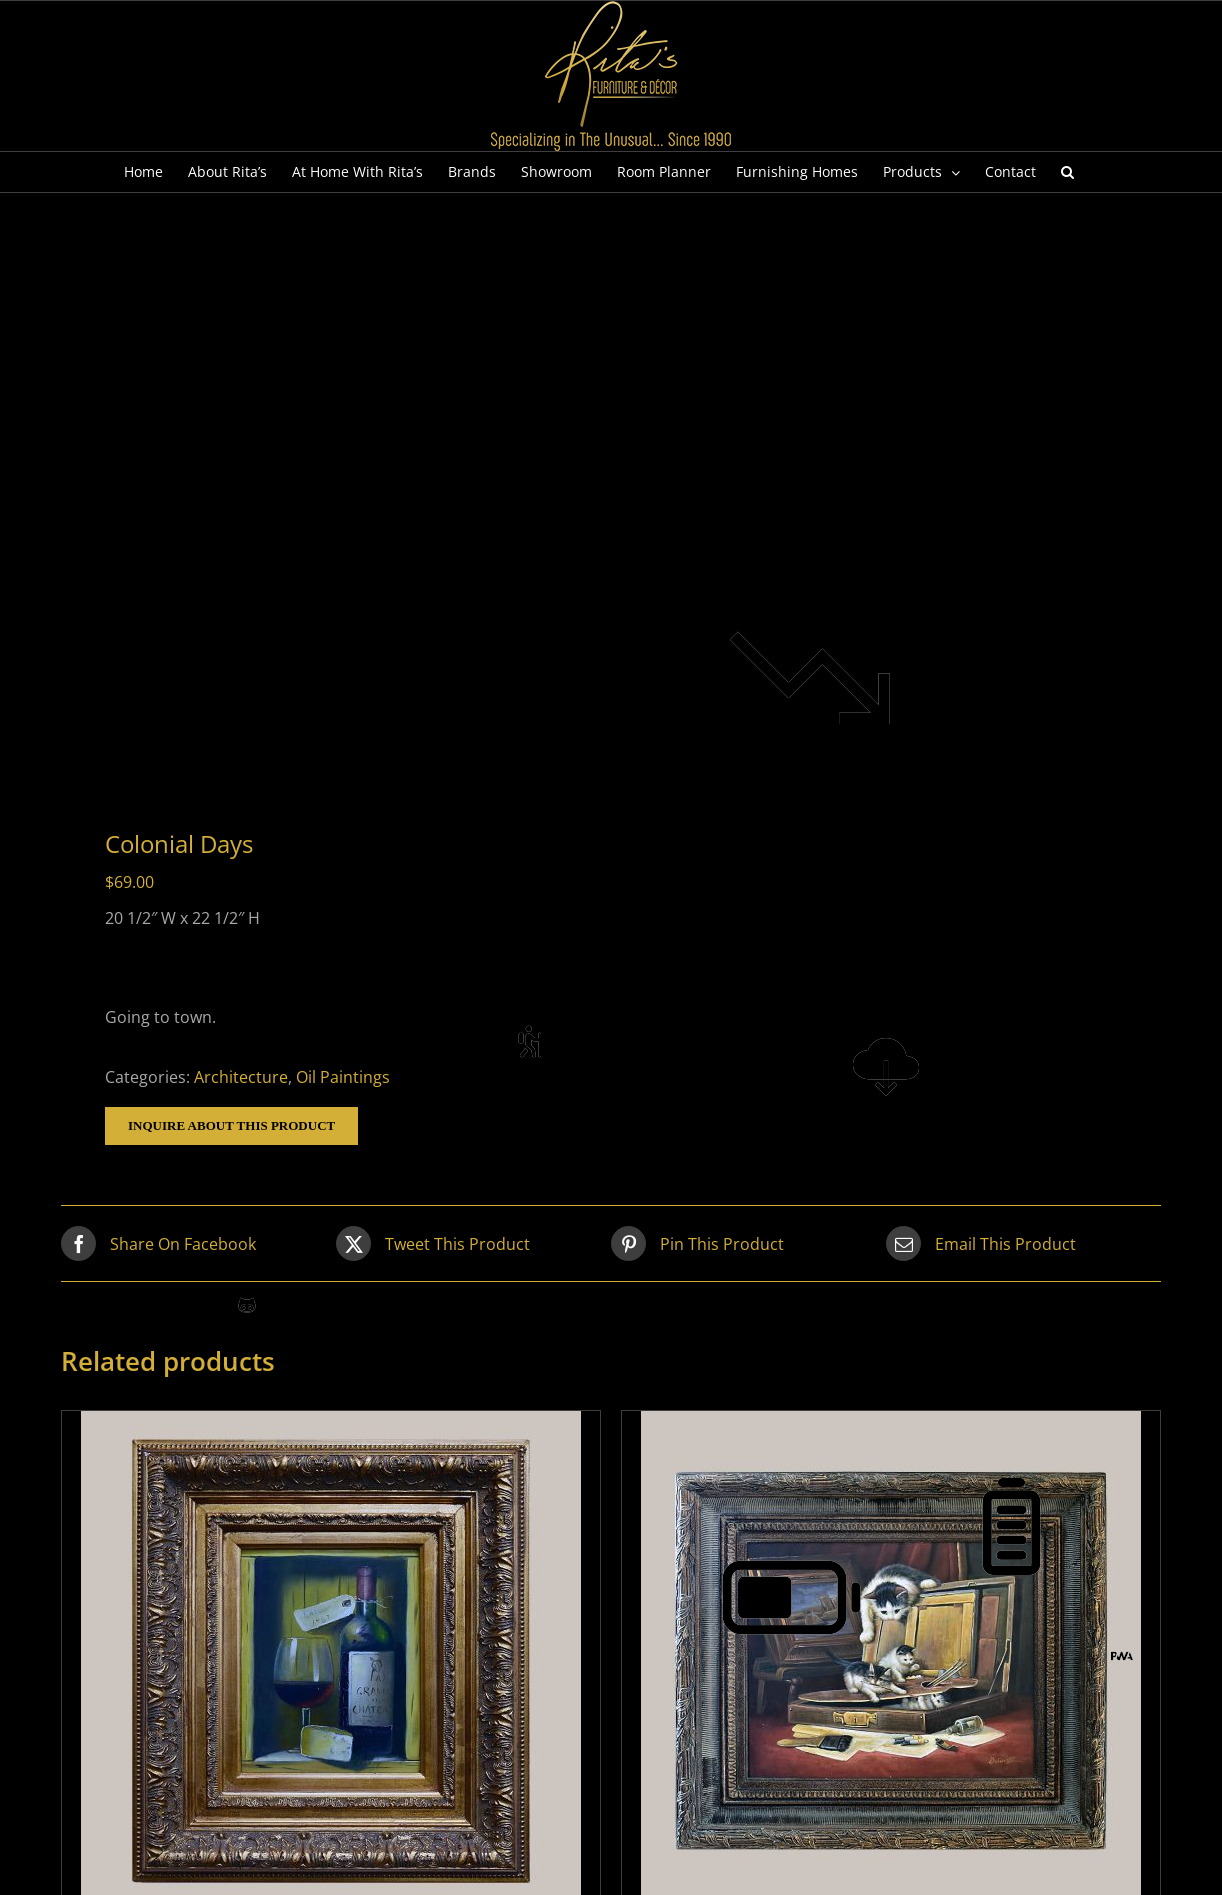 This screenshot has height=1895, width=1222. I want to click on download file from cloud storage, so click(886, 1067).